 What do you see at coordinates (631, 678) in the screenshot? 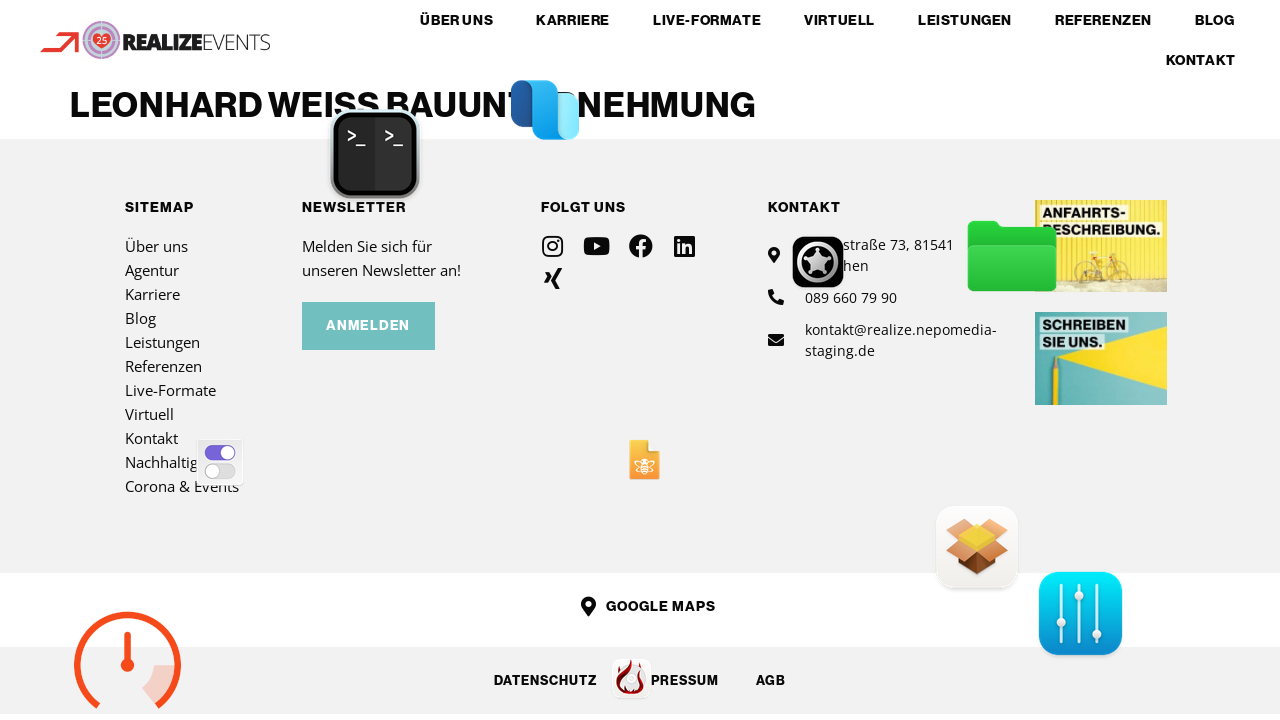
I see `open brasero disc burning application` at bounding box center [631, 678].